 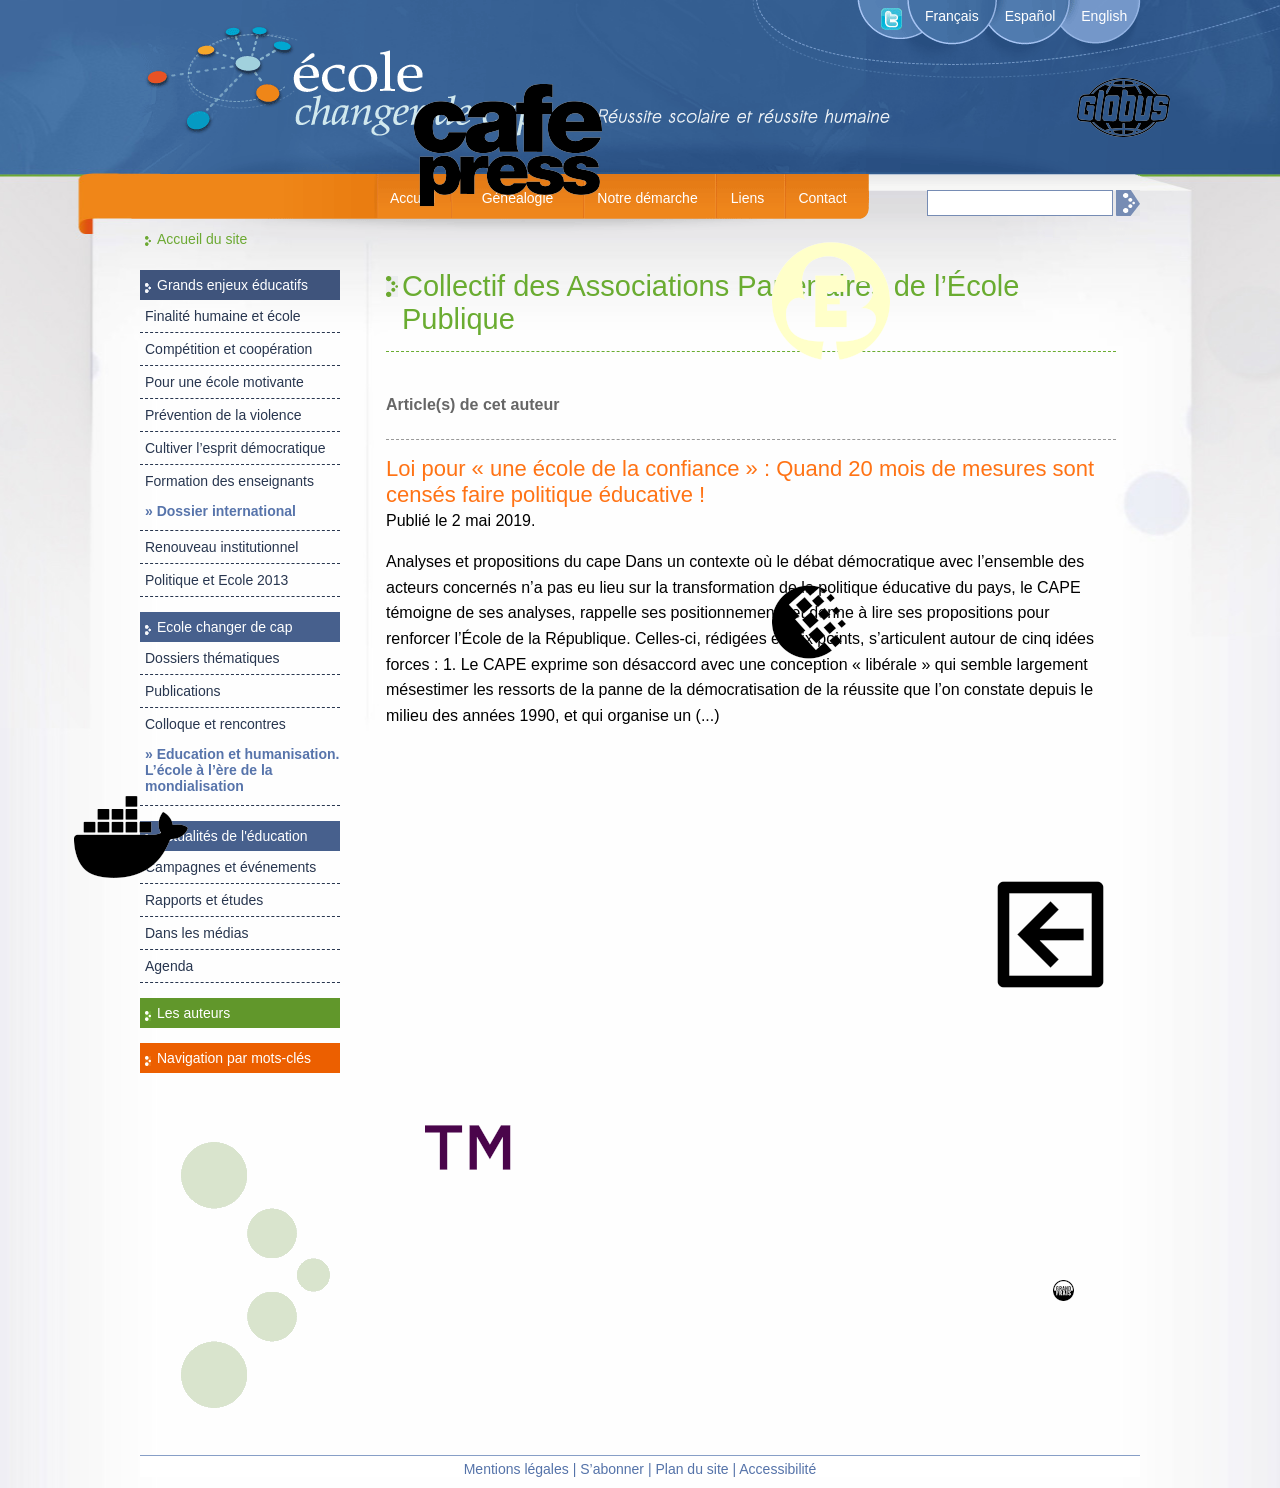 I want to click on grand frais grocery store logo, so click(x=1063, y=1290).